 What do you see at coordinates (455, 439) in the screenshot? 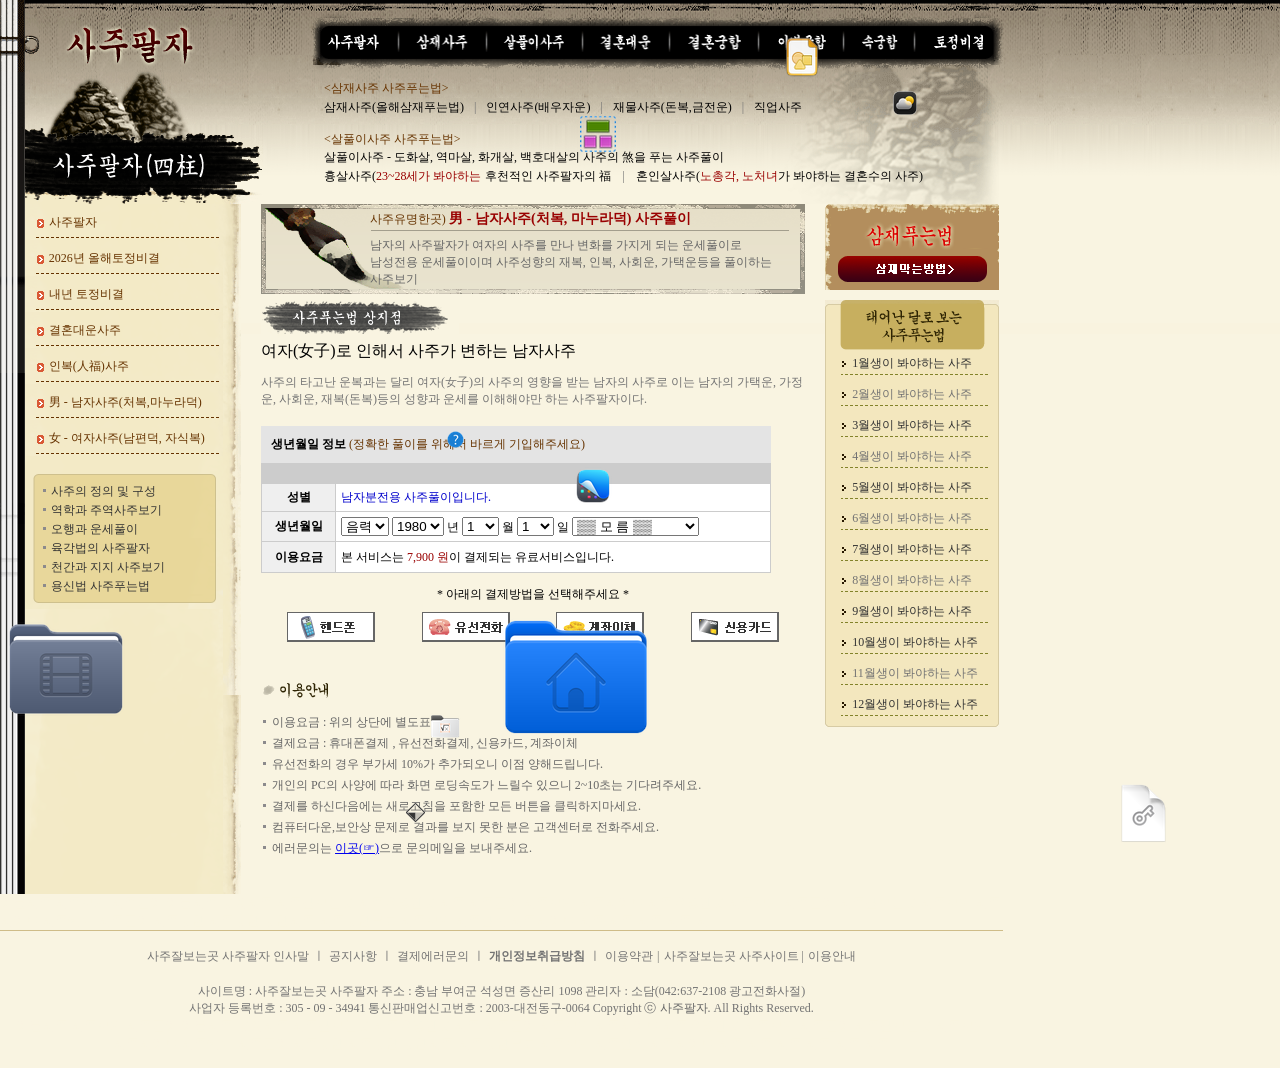
I see `indicates help or additional information is available` at bounding box center [455, 439].